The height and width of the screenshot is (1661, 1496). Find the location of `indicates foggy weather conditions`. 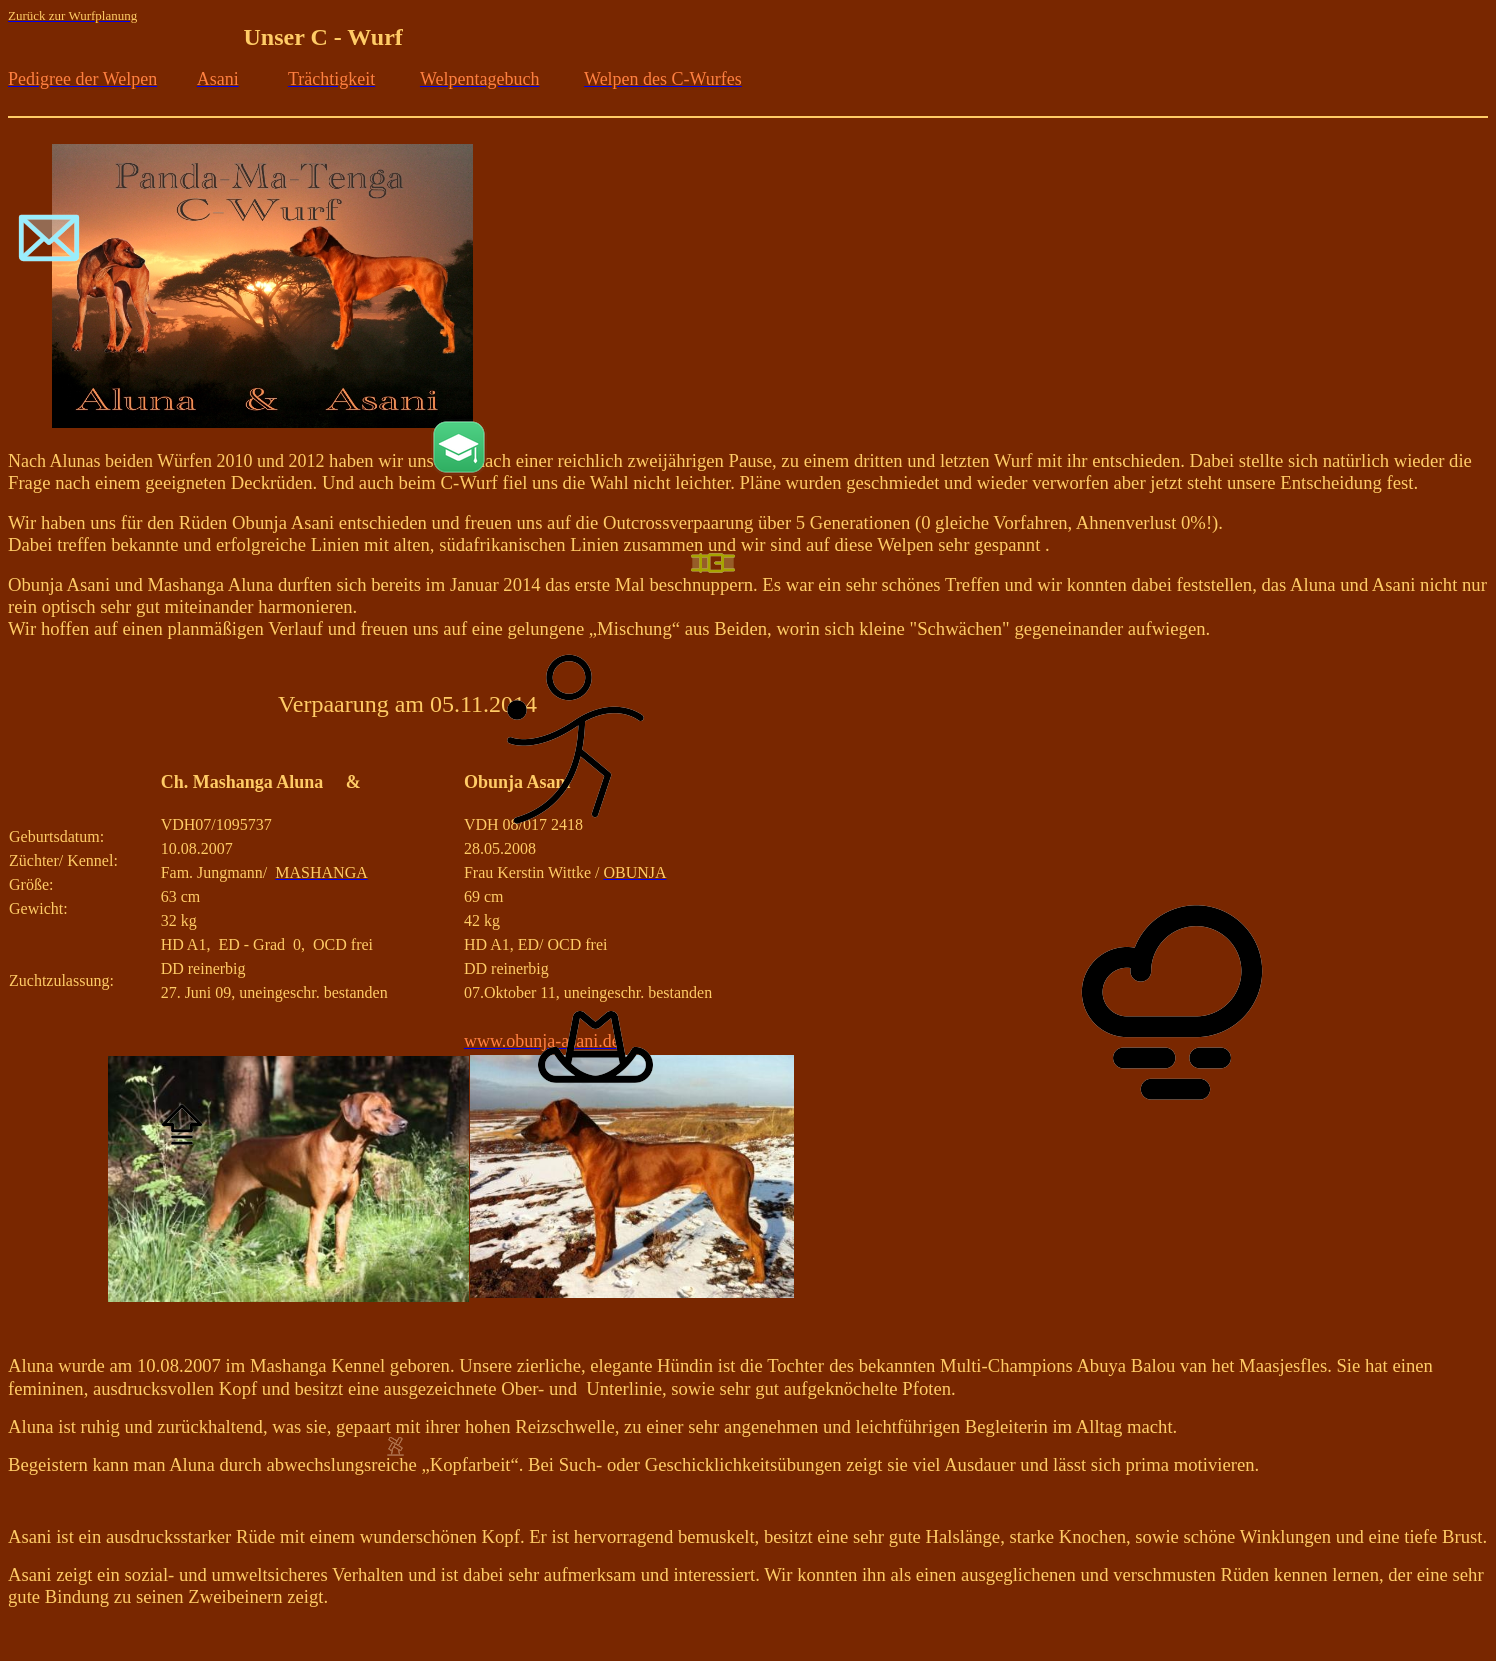

indicates foggy weather conditions is located at coordinates (1172, 999).